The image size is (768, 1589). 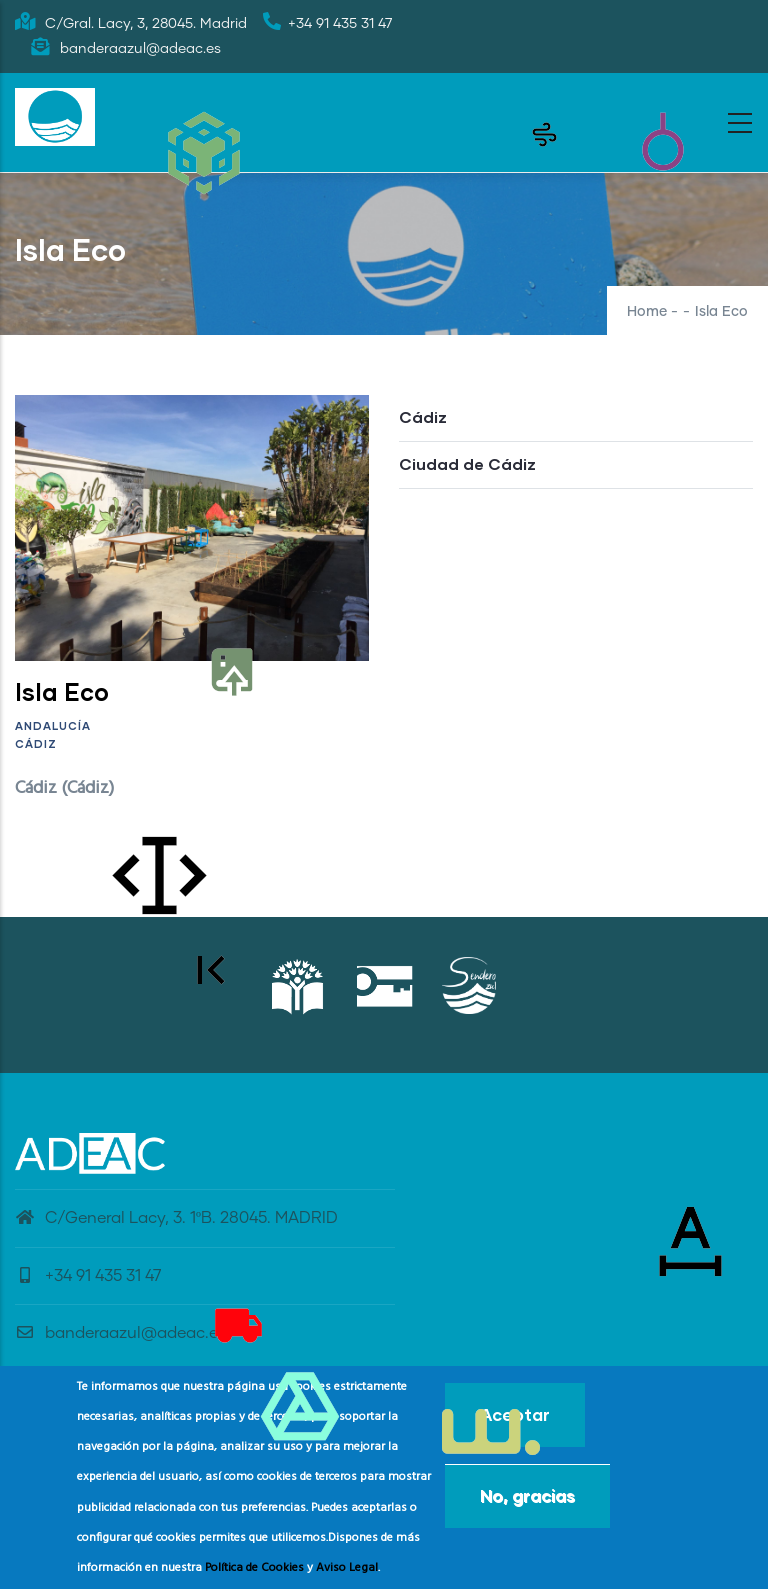 I want to click on skip to previous track, so click(x=209, y=970).